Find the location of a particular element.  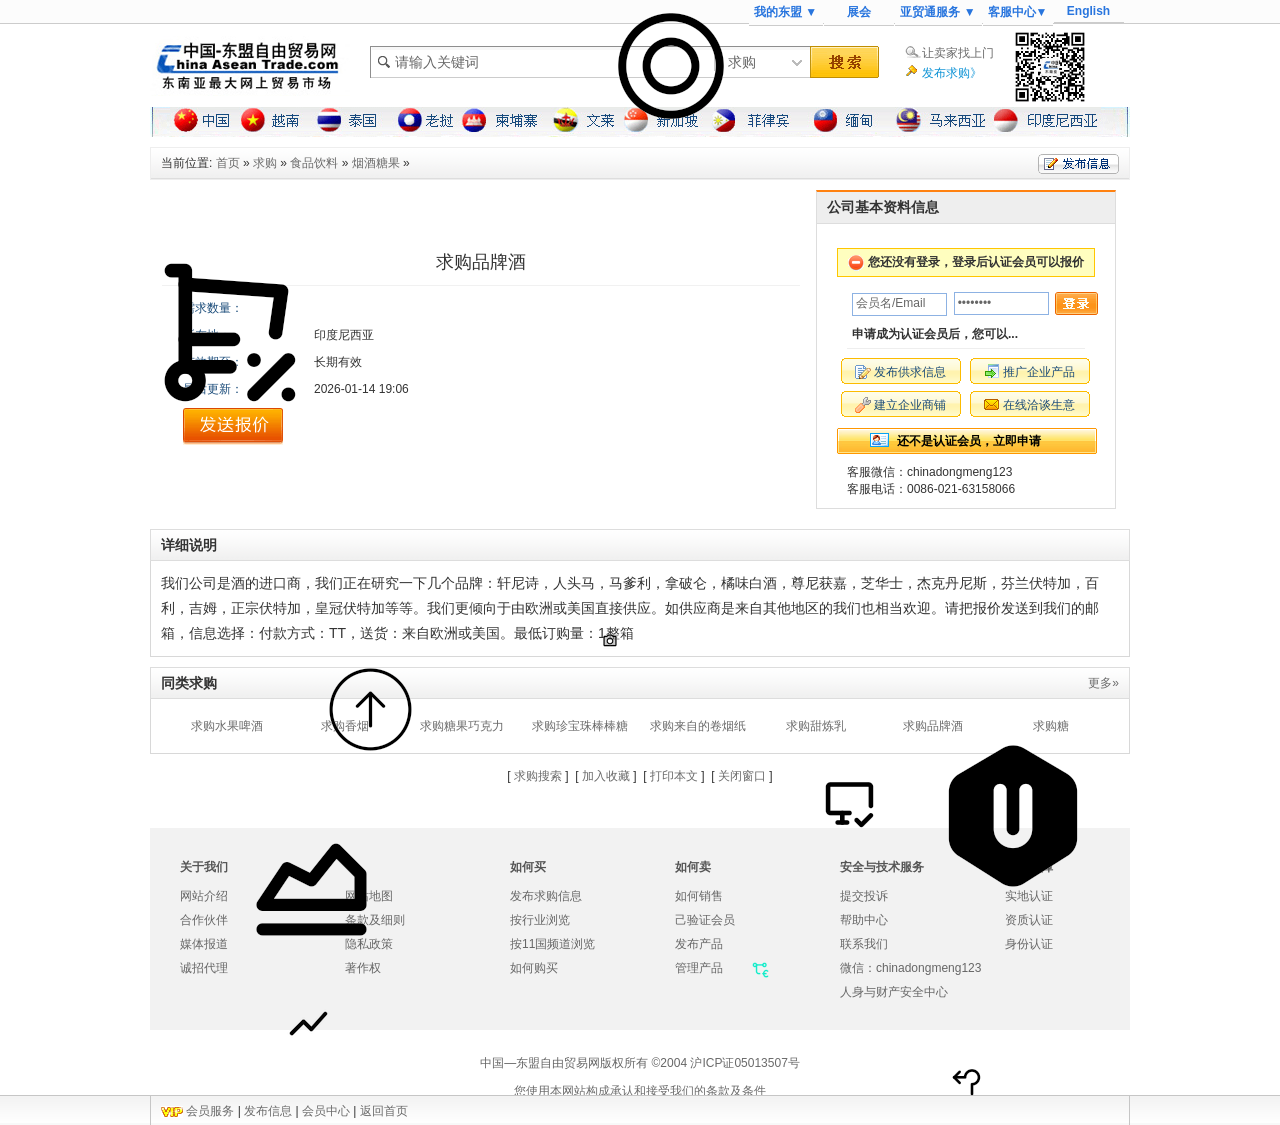

view analytics or statistics is located at coordinates (308, 1023).